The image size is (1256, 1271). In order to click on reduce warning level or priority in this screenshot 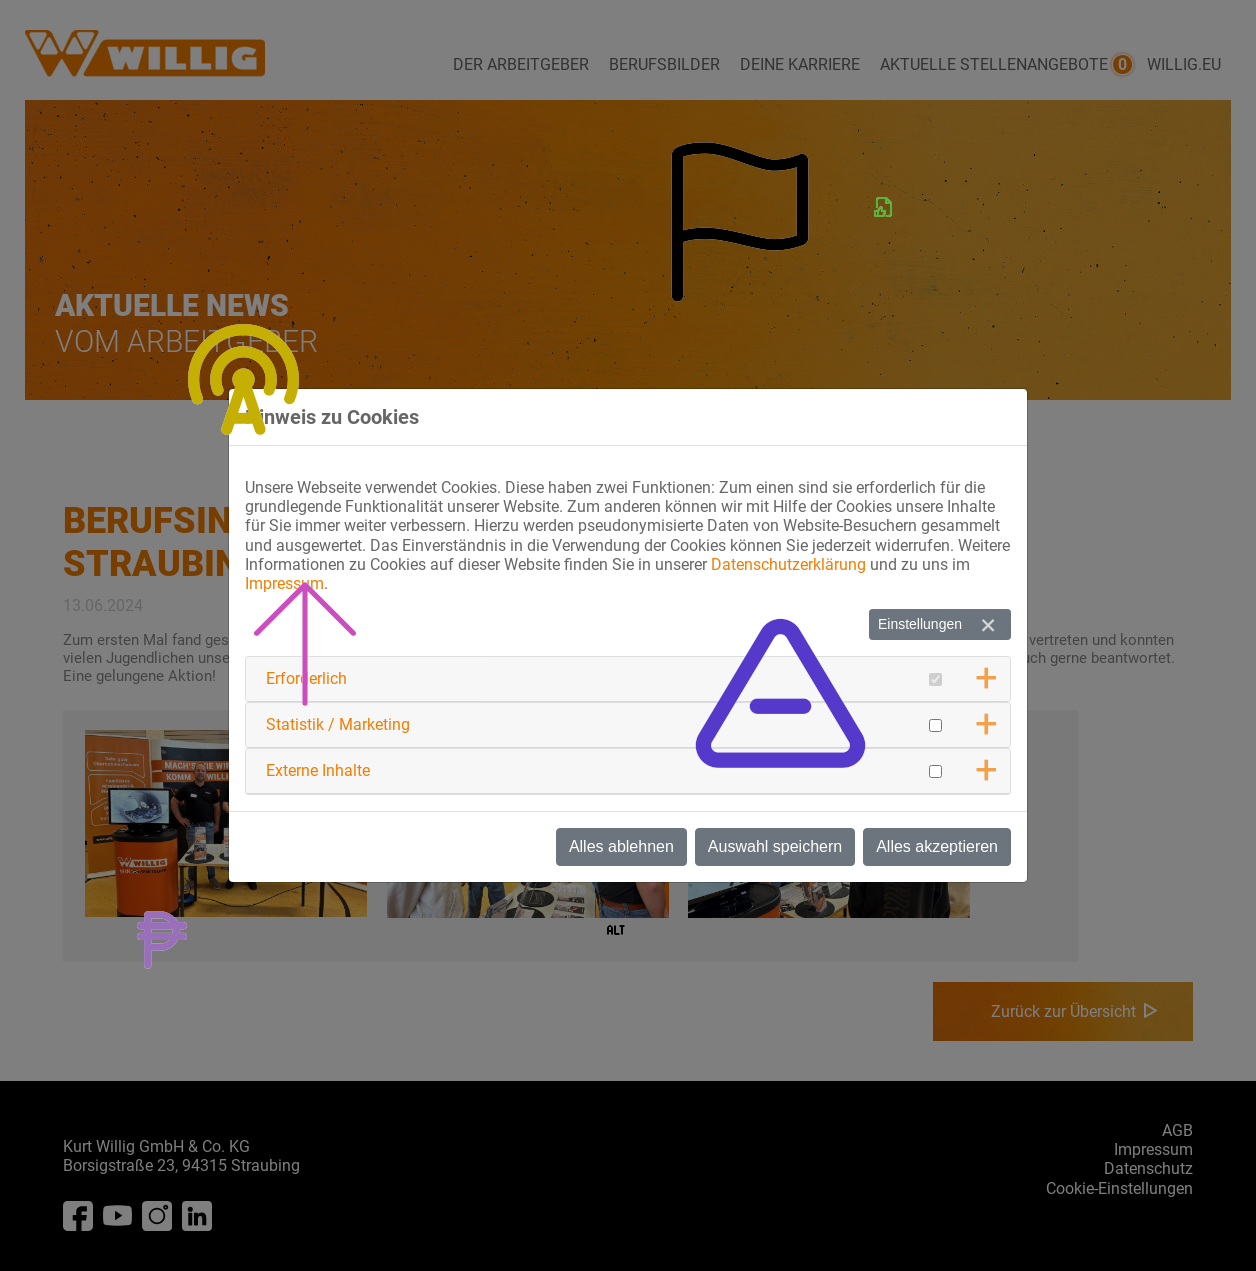, I will do `click(780, 698)`.